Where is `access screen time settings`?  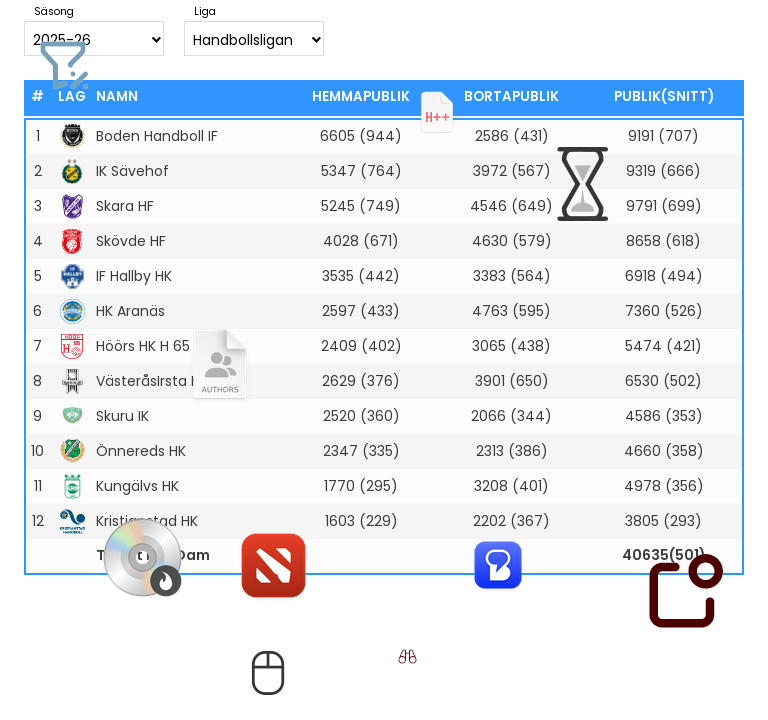
access screen time settings is located at coordinates (585, 184).